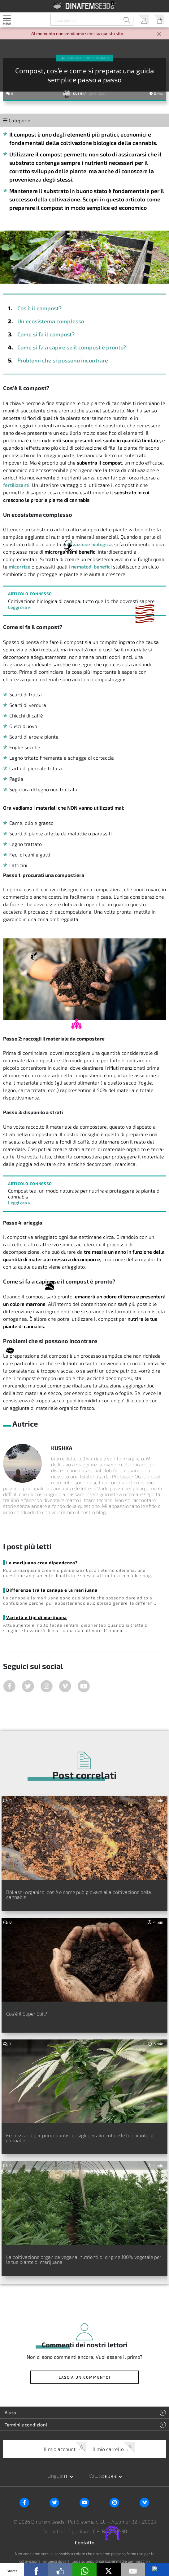 The width and height of the screenshot is (169, 2576). What do you see at coordinates (50, 1285) in the screenshot?
I see `equip shoulder armor piece` at bounding box center [50, 1285].